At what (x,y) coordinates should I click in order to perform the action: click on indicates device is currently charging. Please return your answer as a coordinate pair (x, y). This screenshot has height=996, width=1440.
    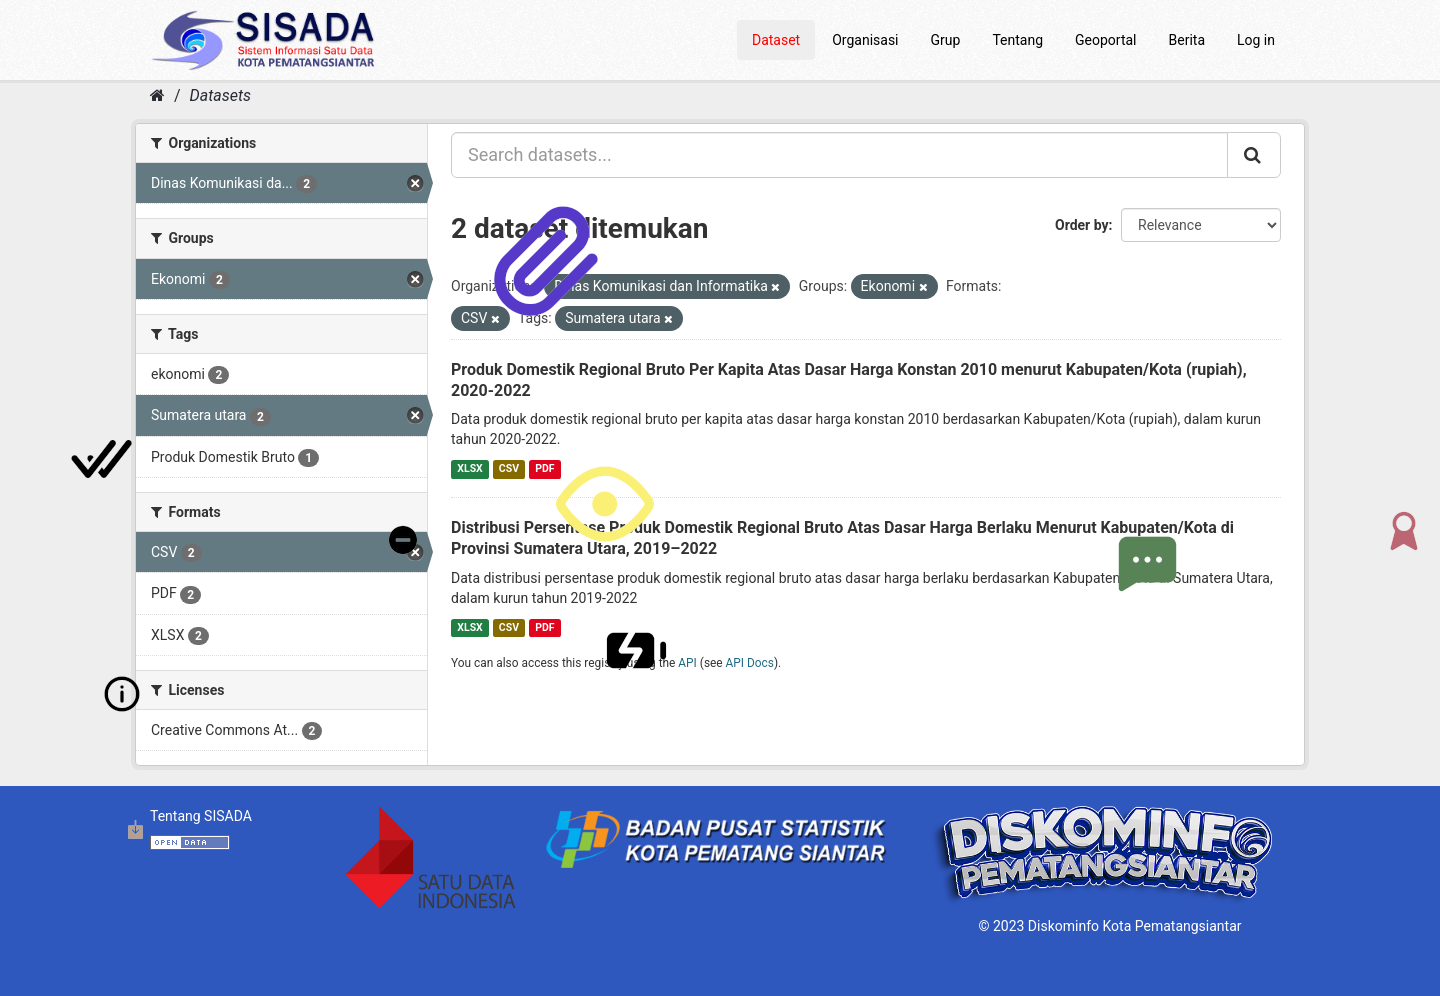
    Looking at the image, I should click on (636, 650).